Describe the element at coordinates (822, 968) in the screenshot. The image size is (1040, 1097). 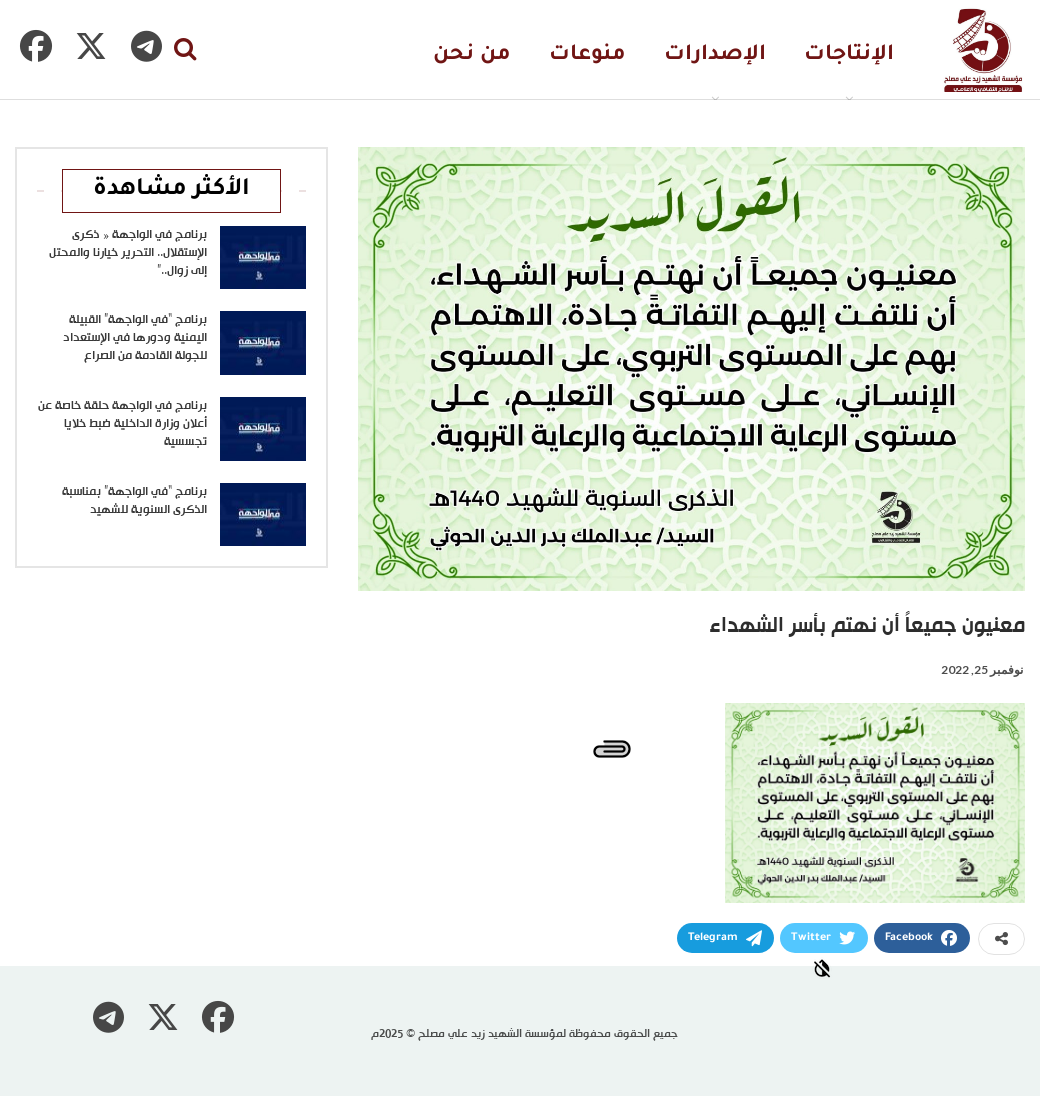
I see `disable color inversion mode` at that location.